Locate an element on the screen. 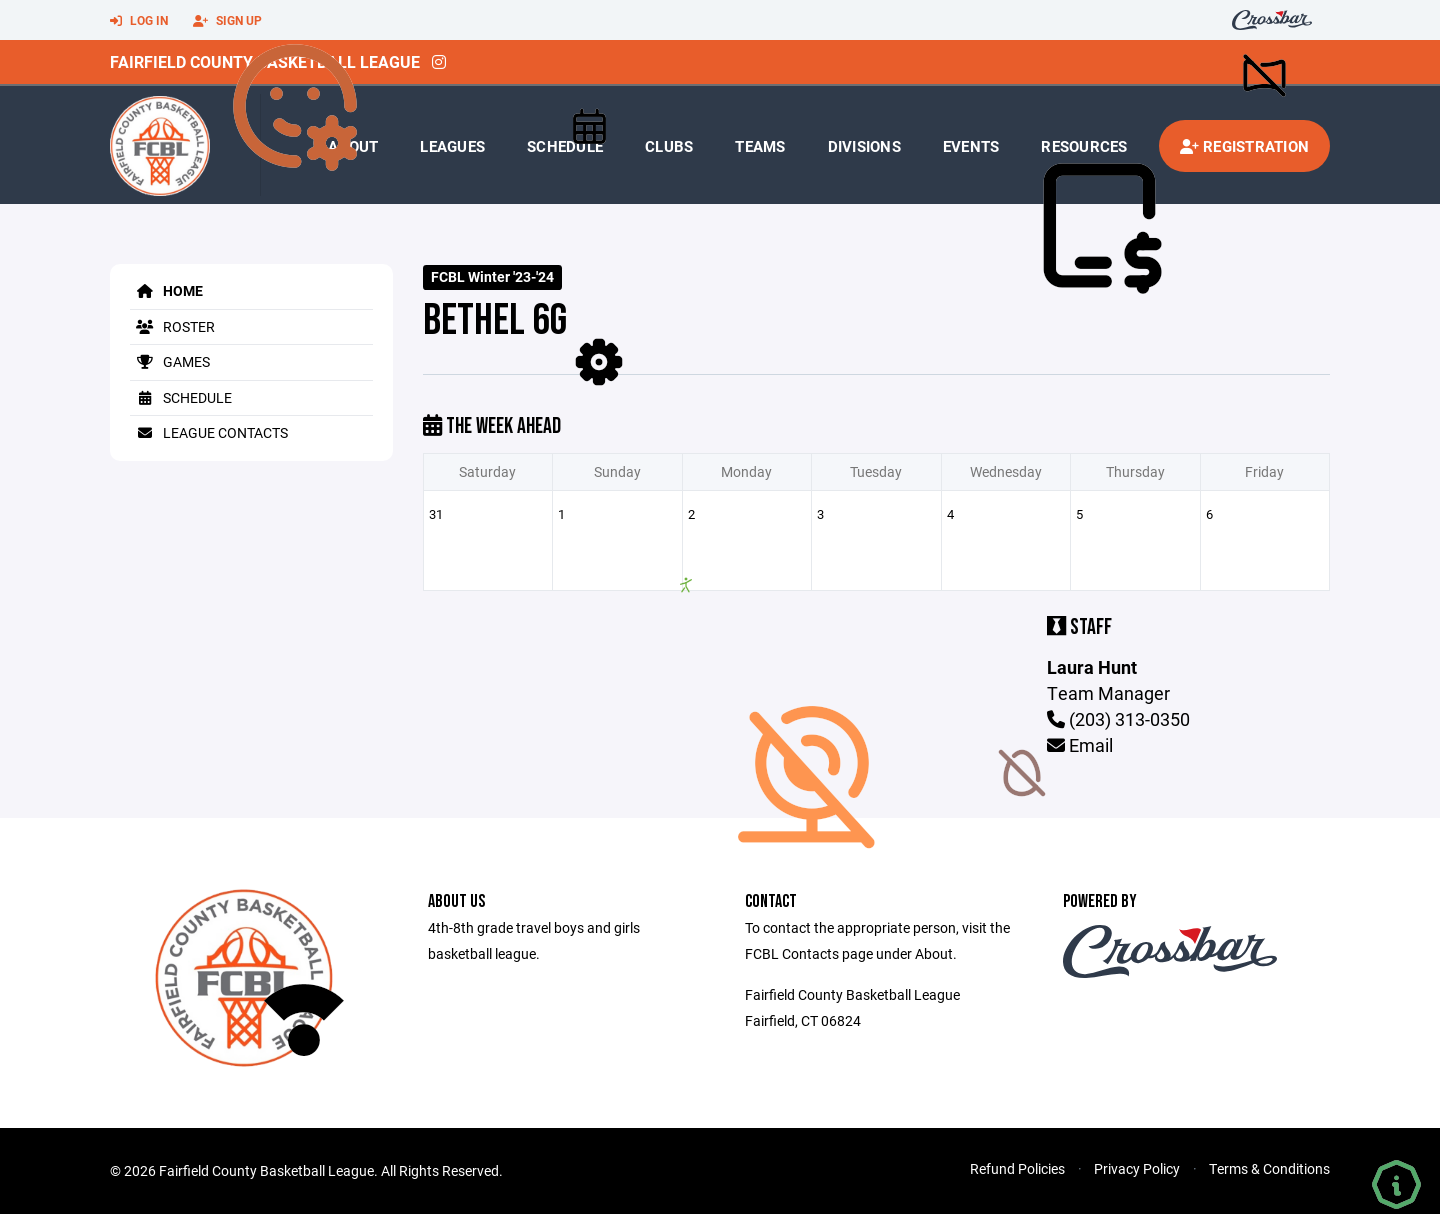 This screenshot has width=1440, height=1214. webcam is disabled or turned off is located at coordinates (812, 780).